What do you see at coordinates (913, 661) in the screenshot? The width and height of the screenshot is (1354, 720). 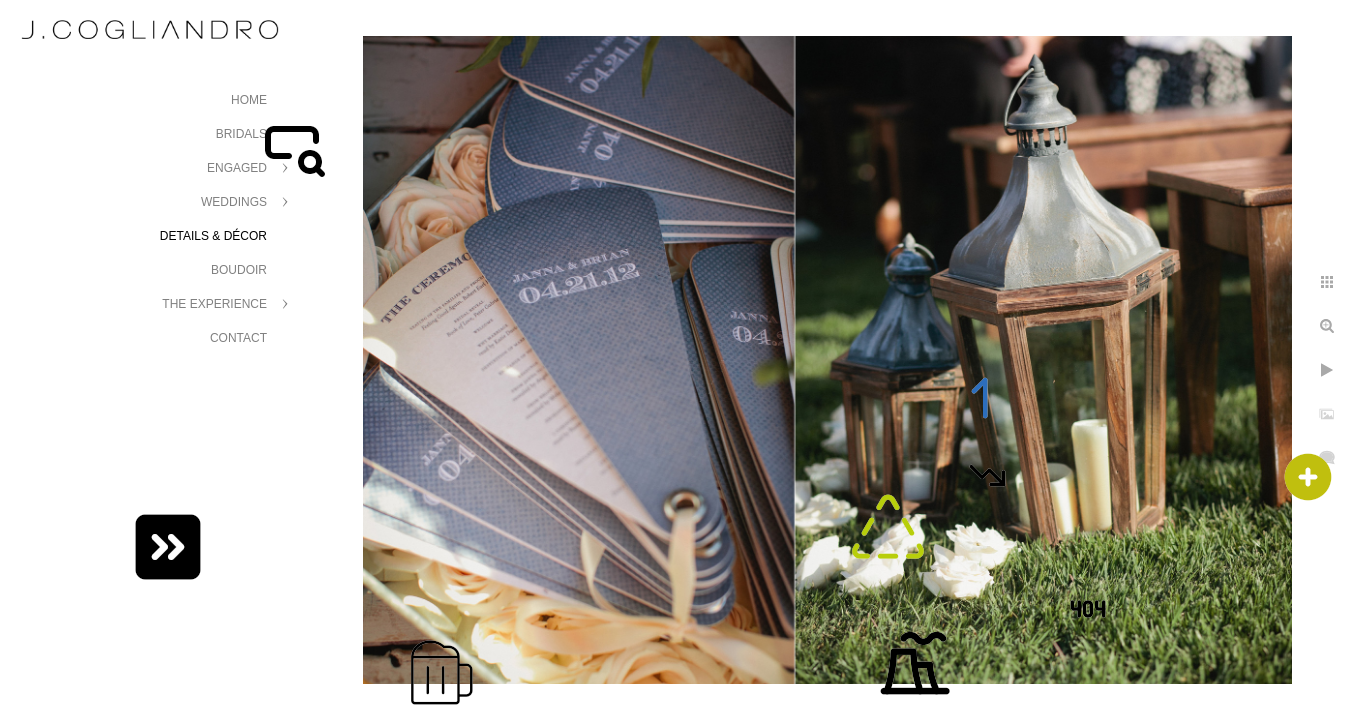 I see `view factory or manufacturing facilities` at bounding box center [913, 661].